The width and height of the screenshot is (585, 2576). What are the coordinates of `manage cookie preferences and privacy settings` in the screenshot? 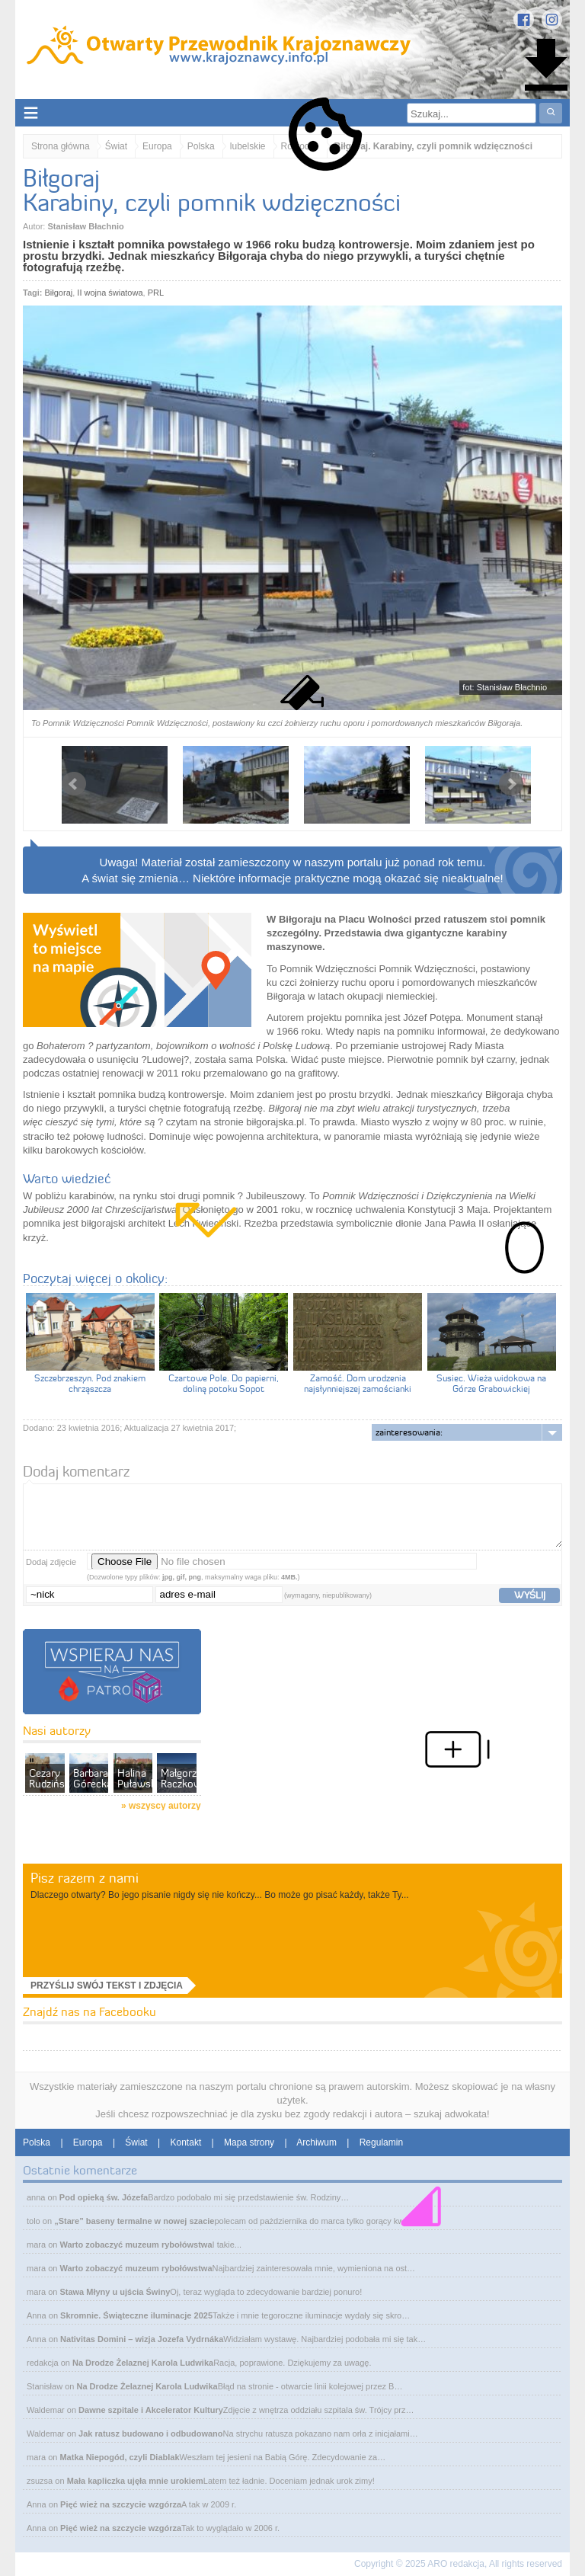 It's located at (325, 134).